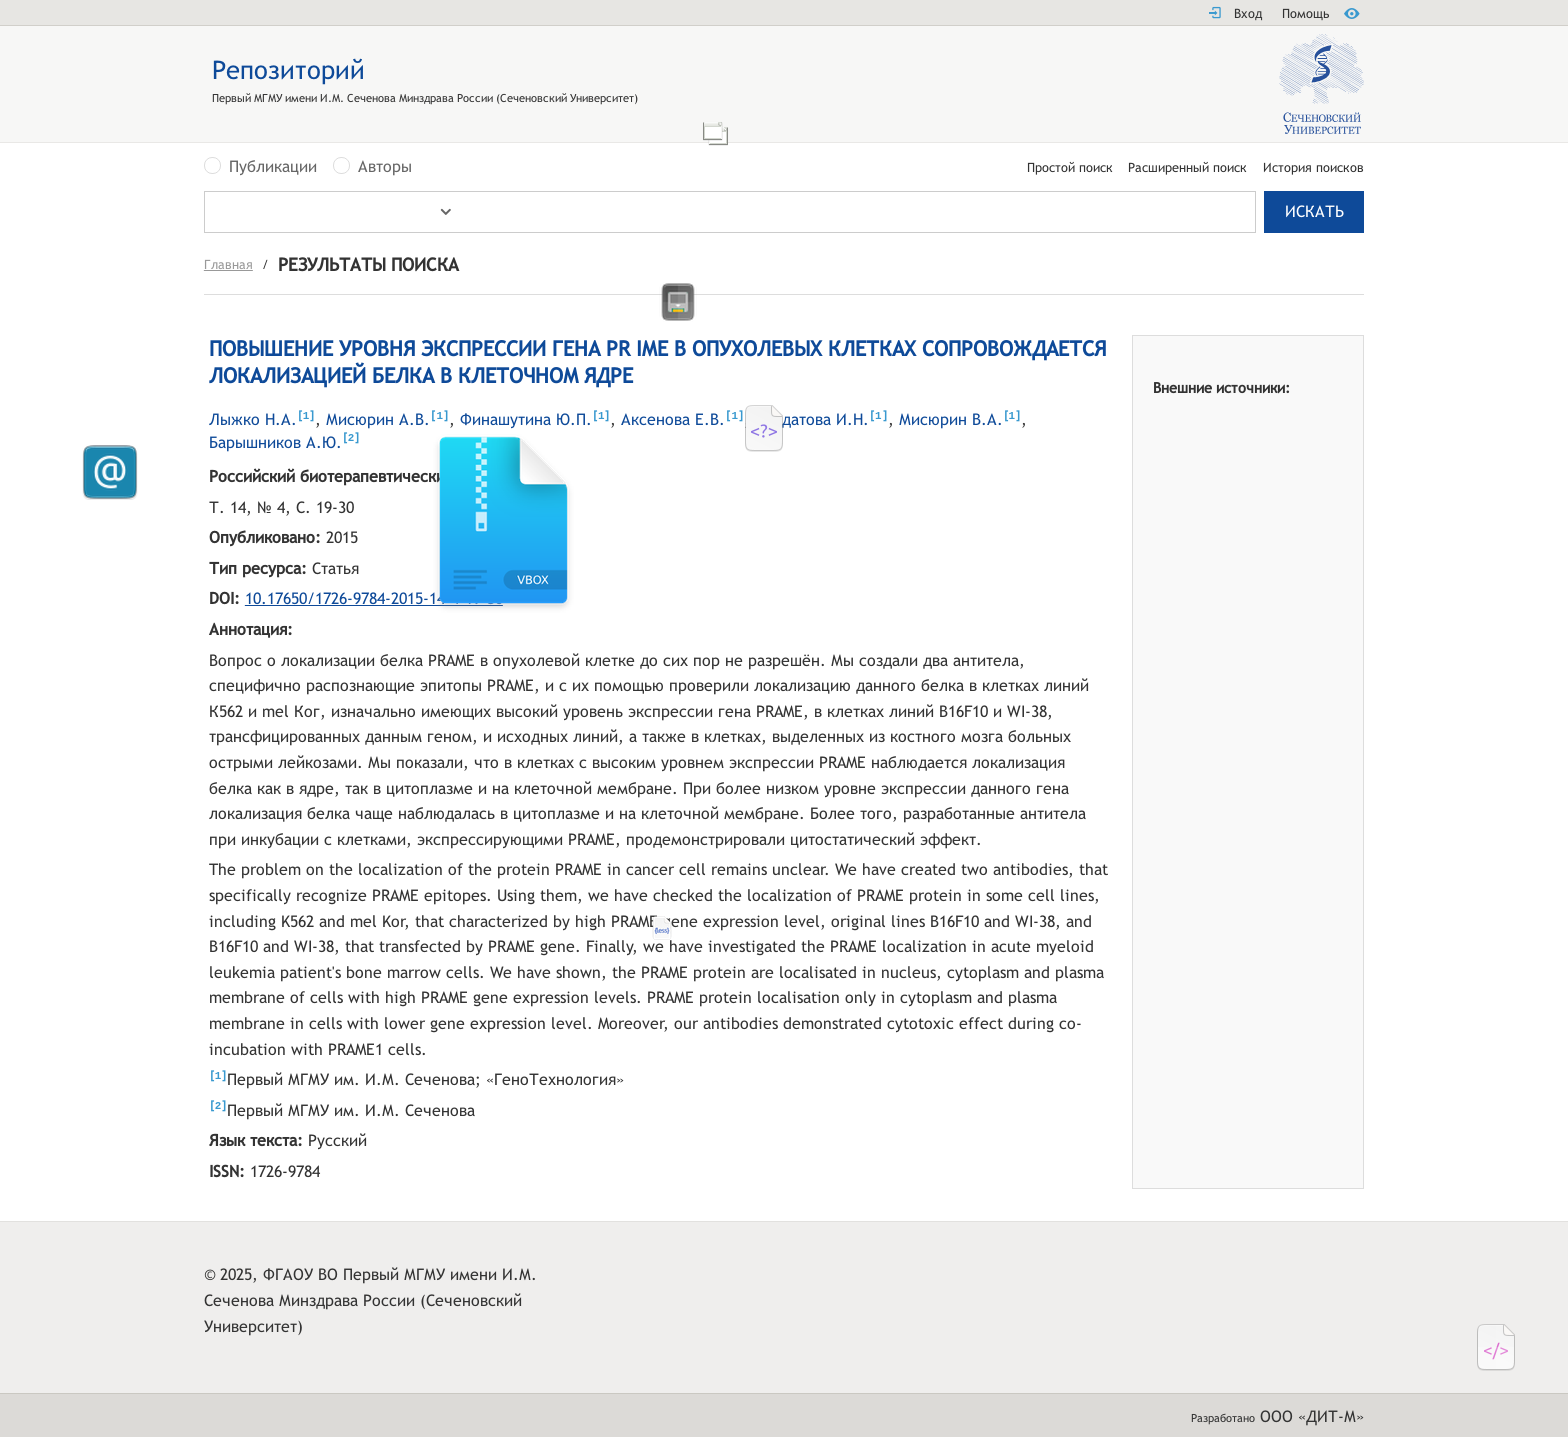 This screenshot has width=1568, height=1437. Describe the element at coordinates (678, 302) in the screenshot. I see `sega genesis/32x rom file` at that location.